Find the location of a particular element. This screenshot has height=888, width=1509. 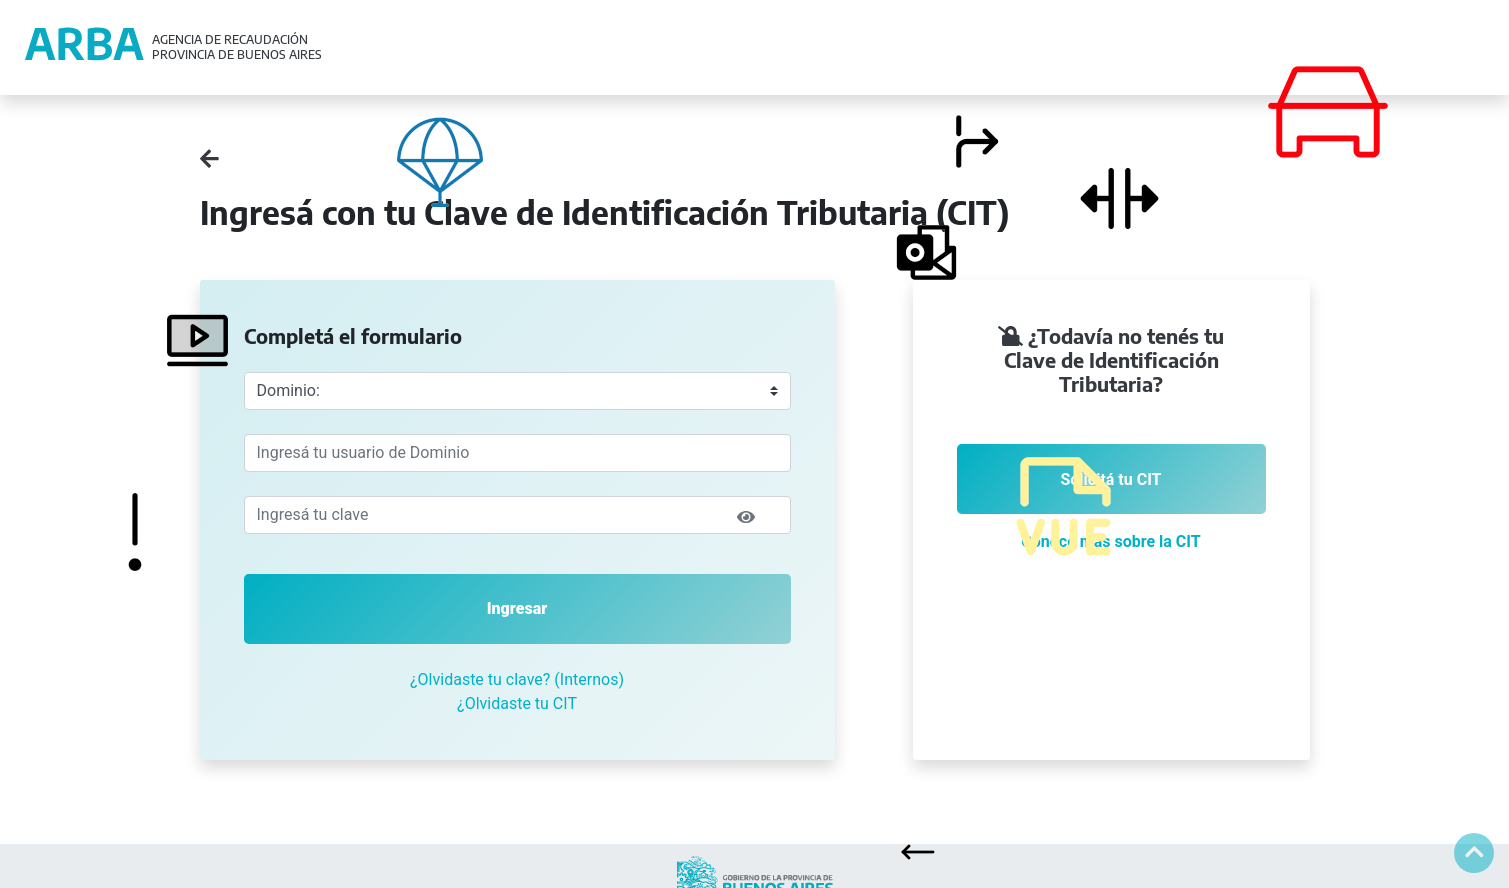

split view horizontally is located at coordinates (1119, 198).